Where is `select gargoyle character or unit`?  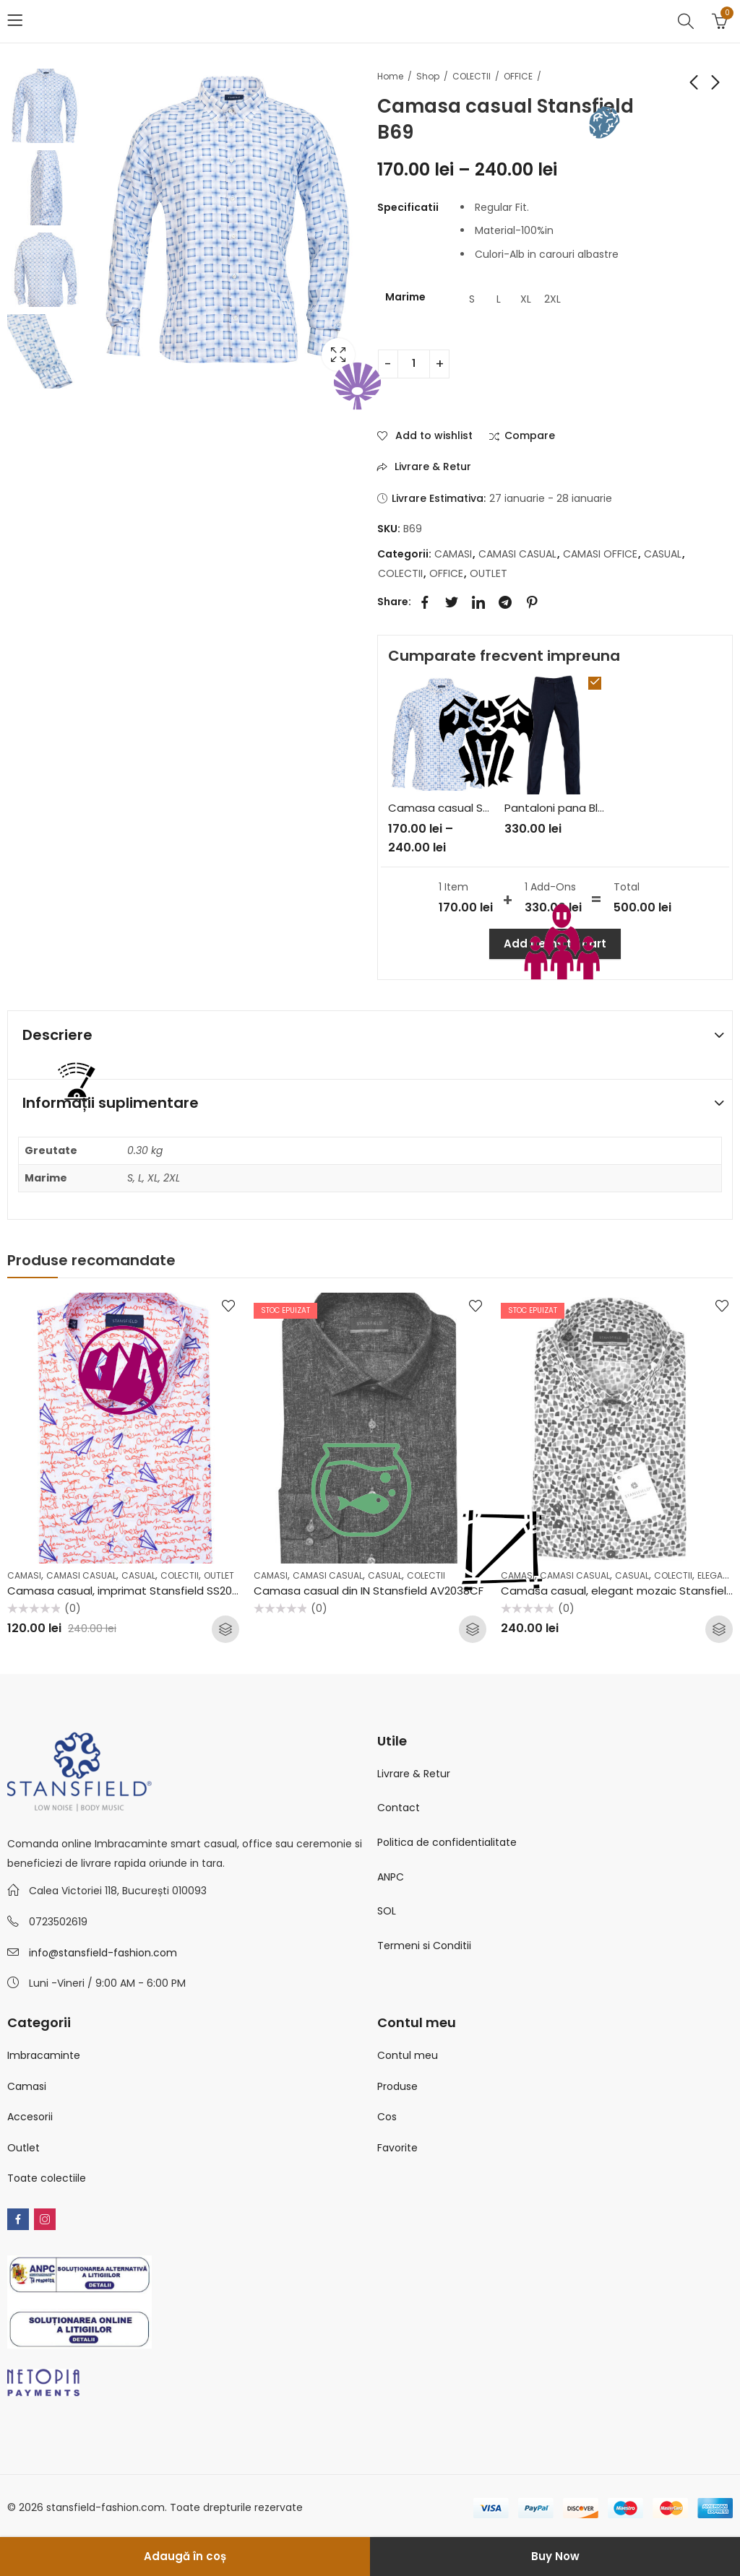 select gargoyle character or unit is located at coordinates (486, 741).